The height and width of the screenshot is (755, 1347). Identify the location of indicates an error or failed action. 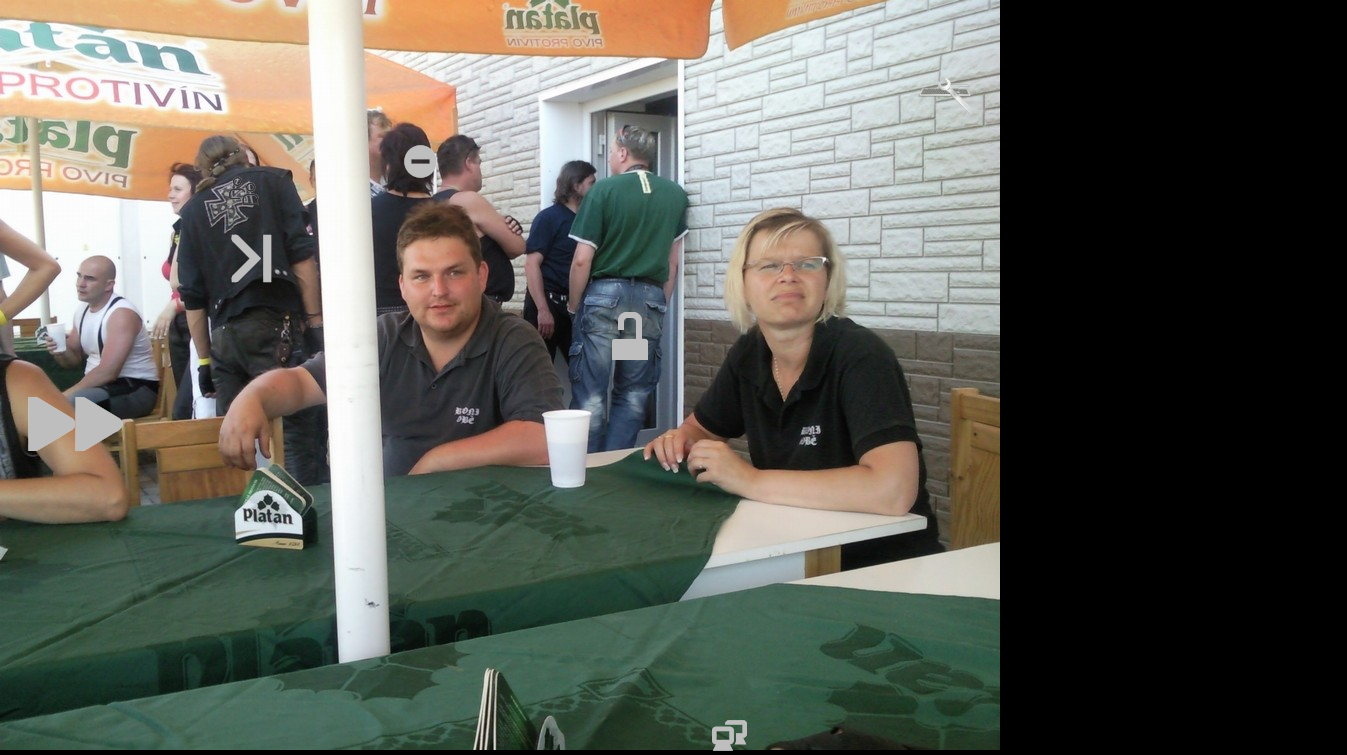
(420, 161).